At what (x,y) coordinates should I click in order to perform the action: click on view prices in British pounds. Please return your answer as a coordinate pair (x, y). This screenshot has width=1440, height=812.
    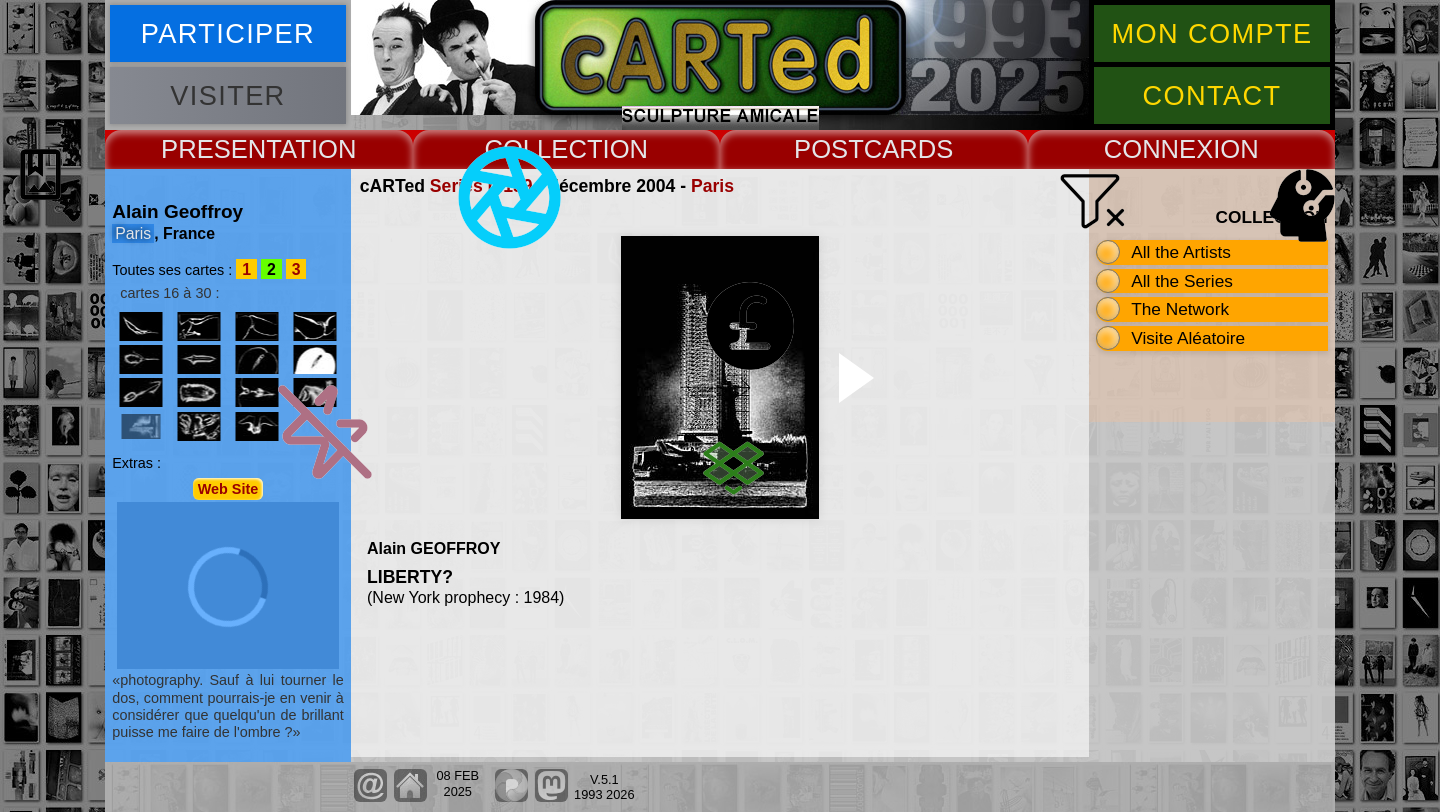
    Looking at the image, I should click on (750, 326).